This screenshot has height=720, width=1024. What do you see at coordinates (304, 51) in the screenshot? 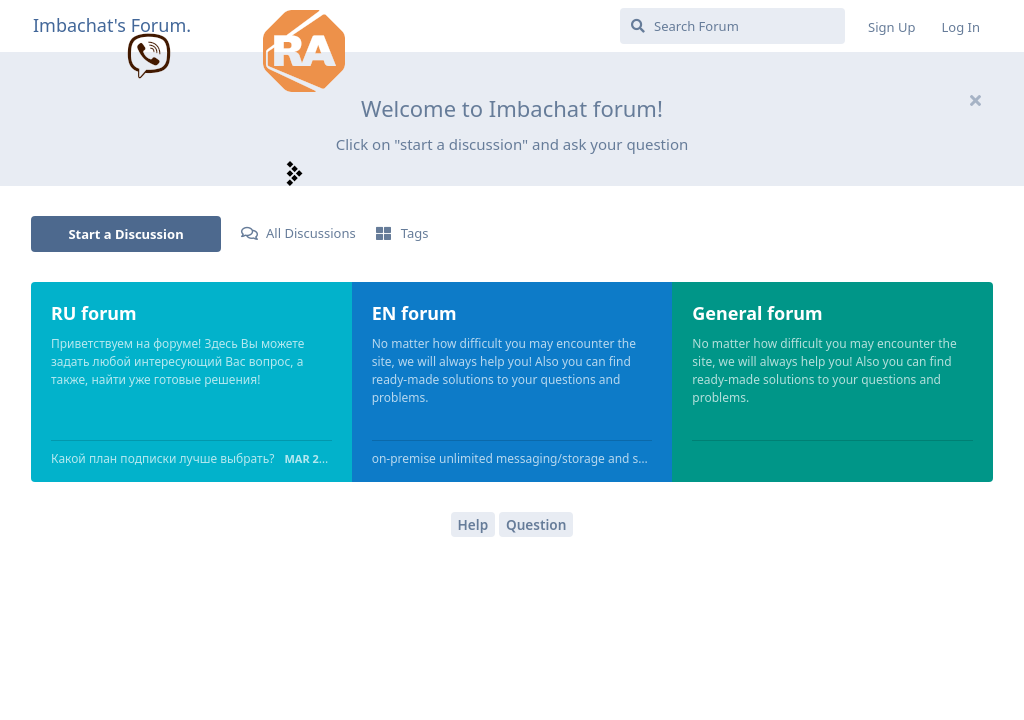
I see `visit rockwell automation website` at bounding box center [304, 51].